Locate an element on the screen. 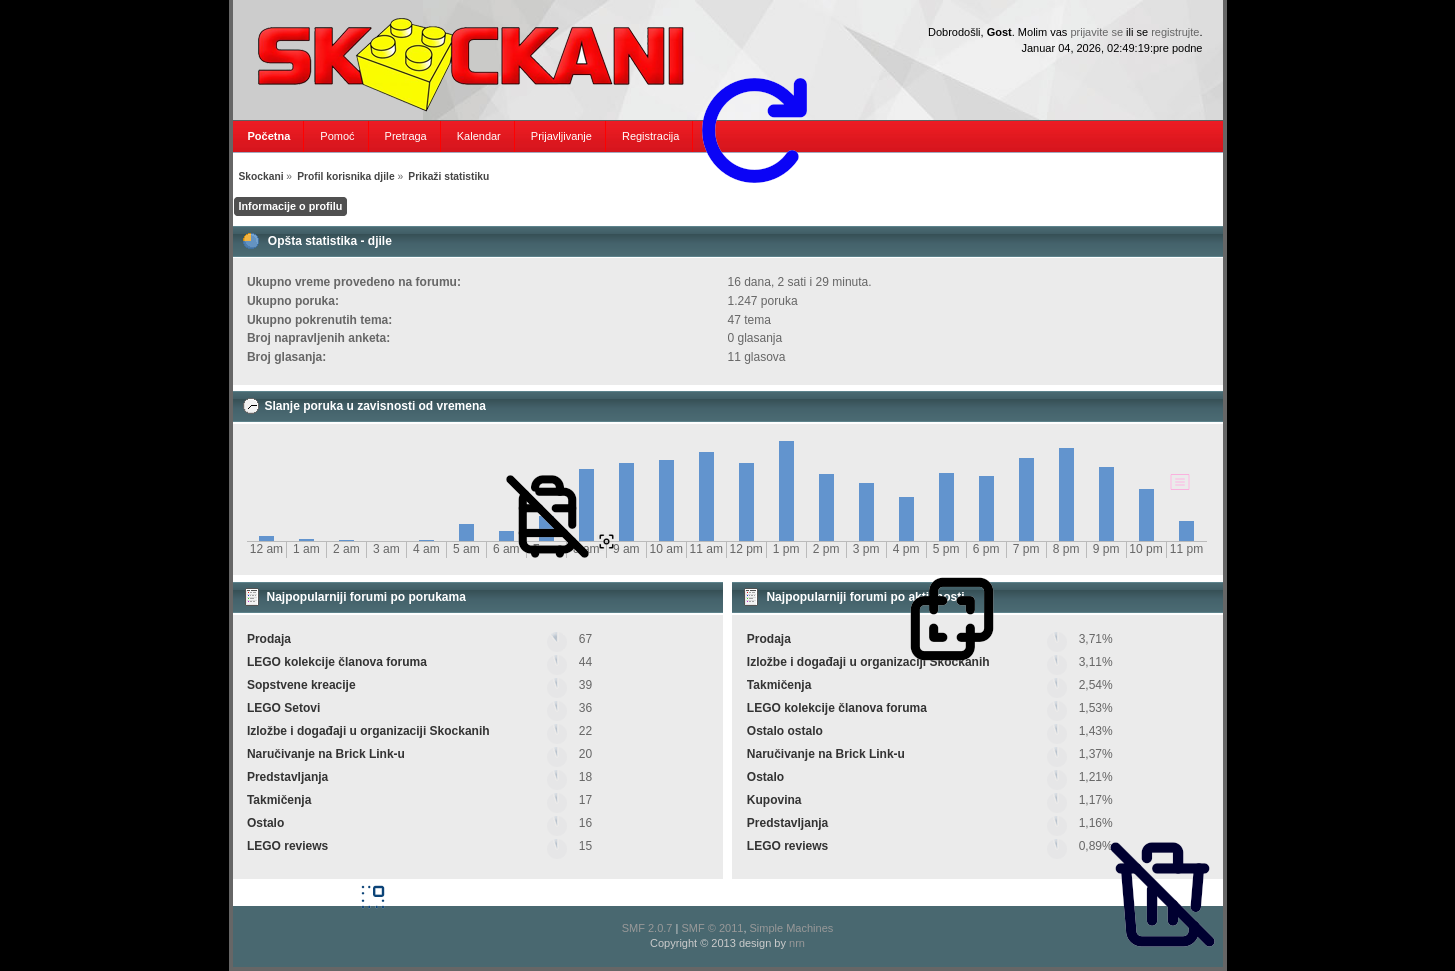 This screenshot has width=1455, height=971. tap to focus camera on center of frame is located at coordinates (606, 541).